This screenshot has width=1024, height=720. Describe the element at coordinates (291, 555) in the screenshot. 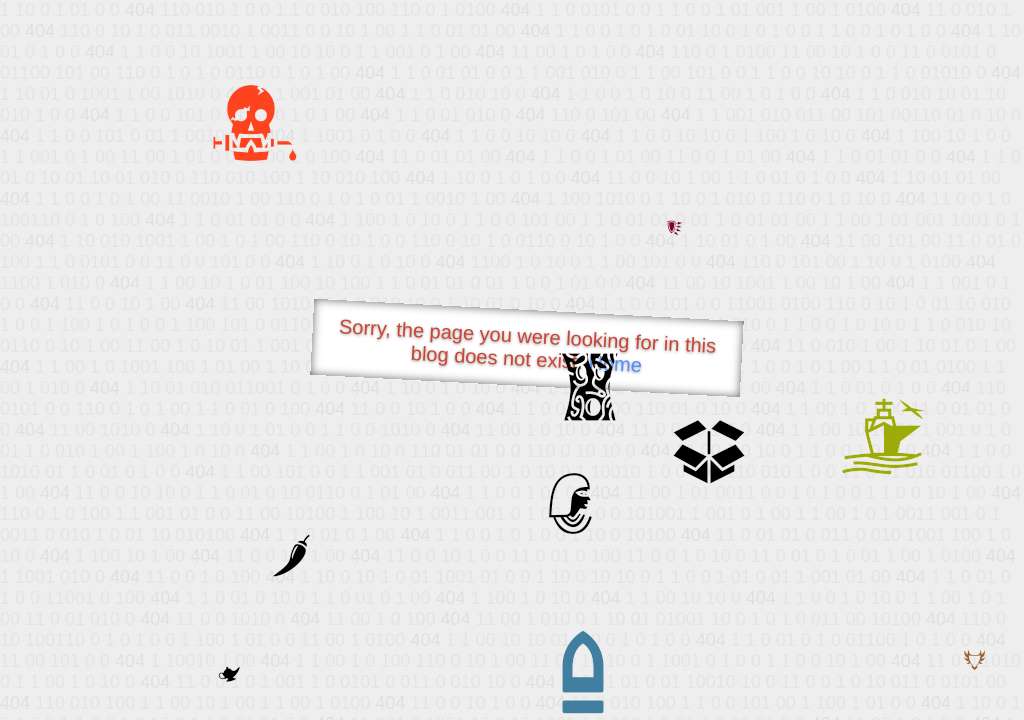

I see `indicates spicy or hot content/food item` at that location.